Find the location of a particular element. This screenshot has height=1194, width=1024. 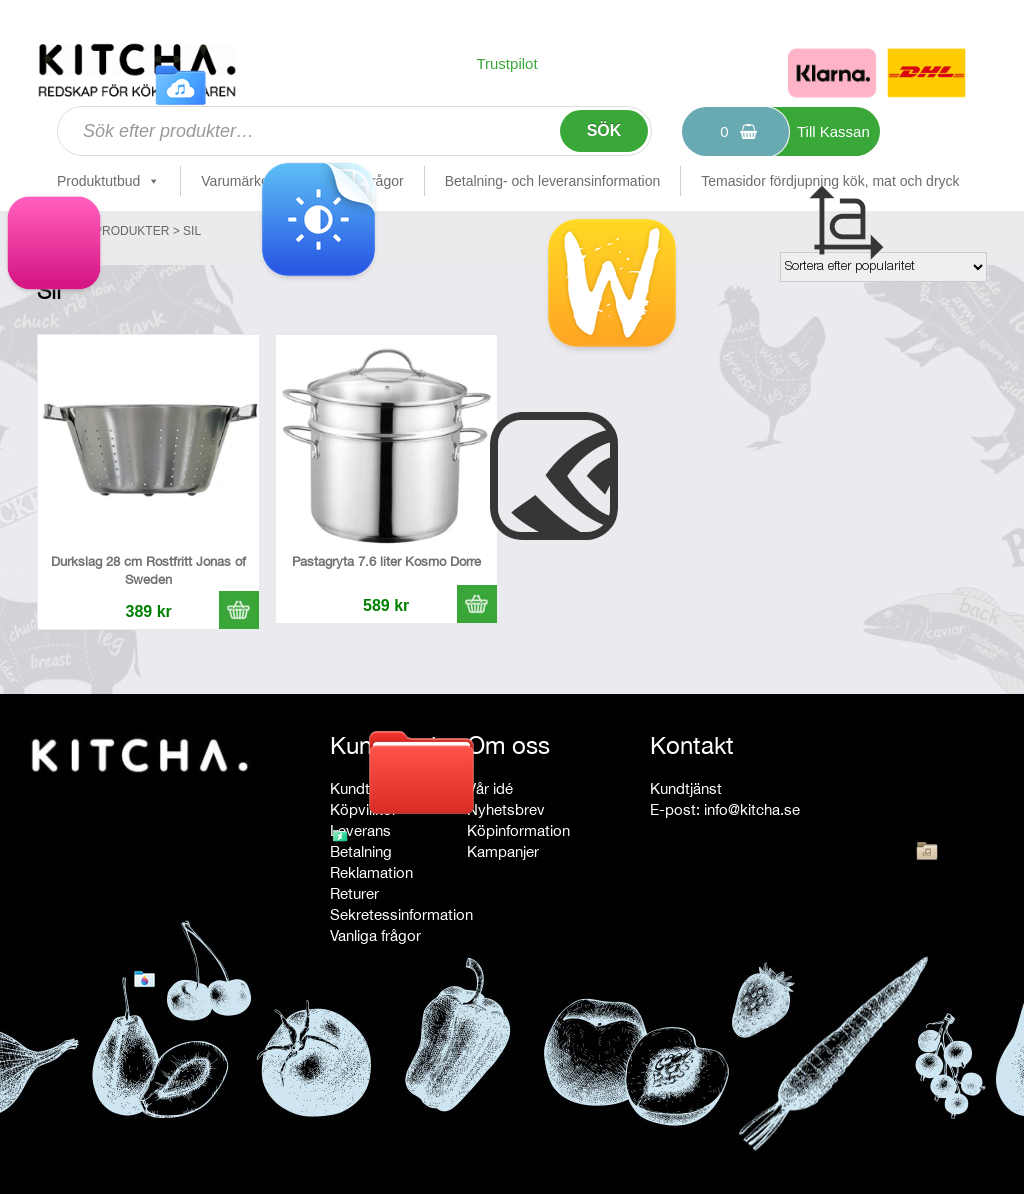

blank app icon template for customization is located at coordinates (54, 243).